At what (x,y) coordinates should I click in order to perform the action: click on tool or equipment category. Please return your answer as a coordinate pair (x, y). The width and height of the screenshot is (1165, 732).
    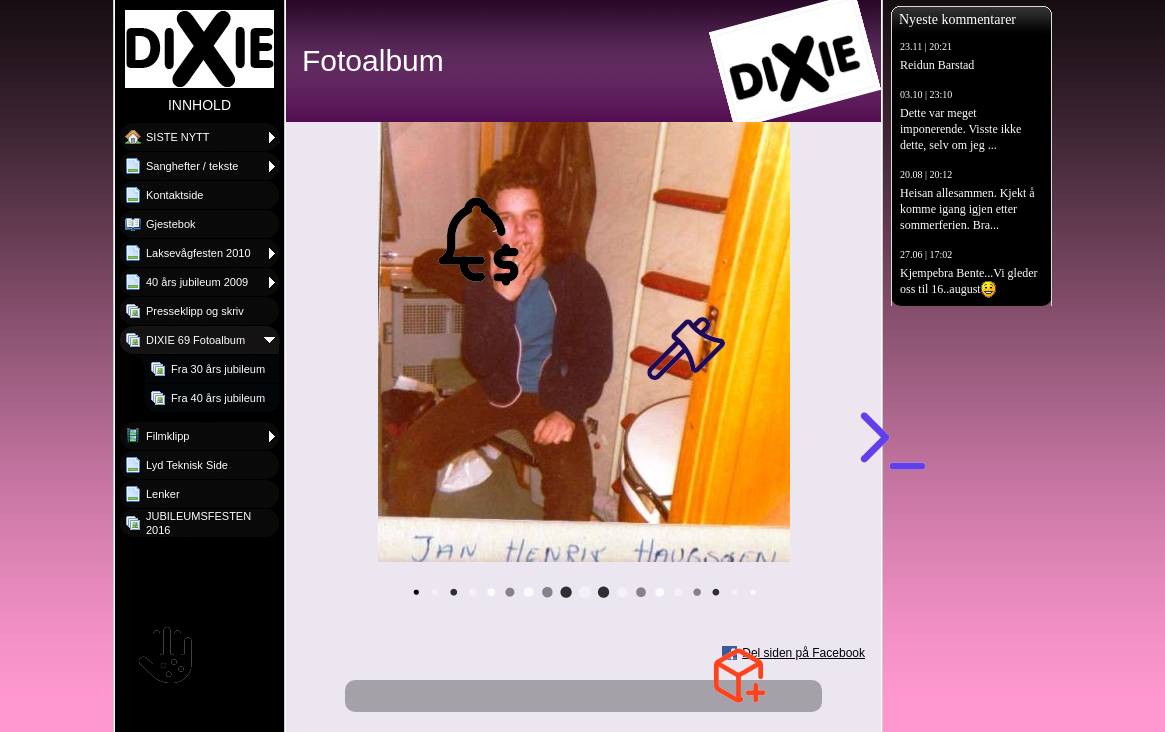
    Looking at the image, I should click on (686, 351).